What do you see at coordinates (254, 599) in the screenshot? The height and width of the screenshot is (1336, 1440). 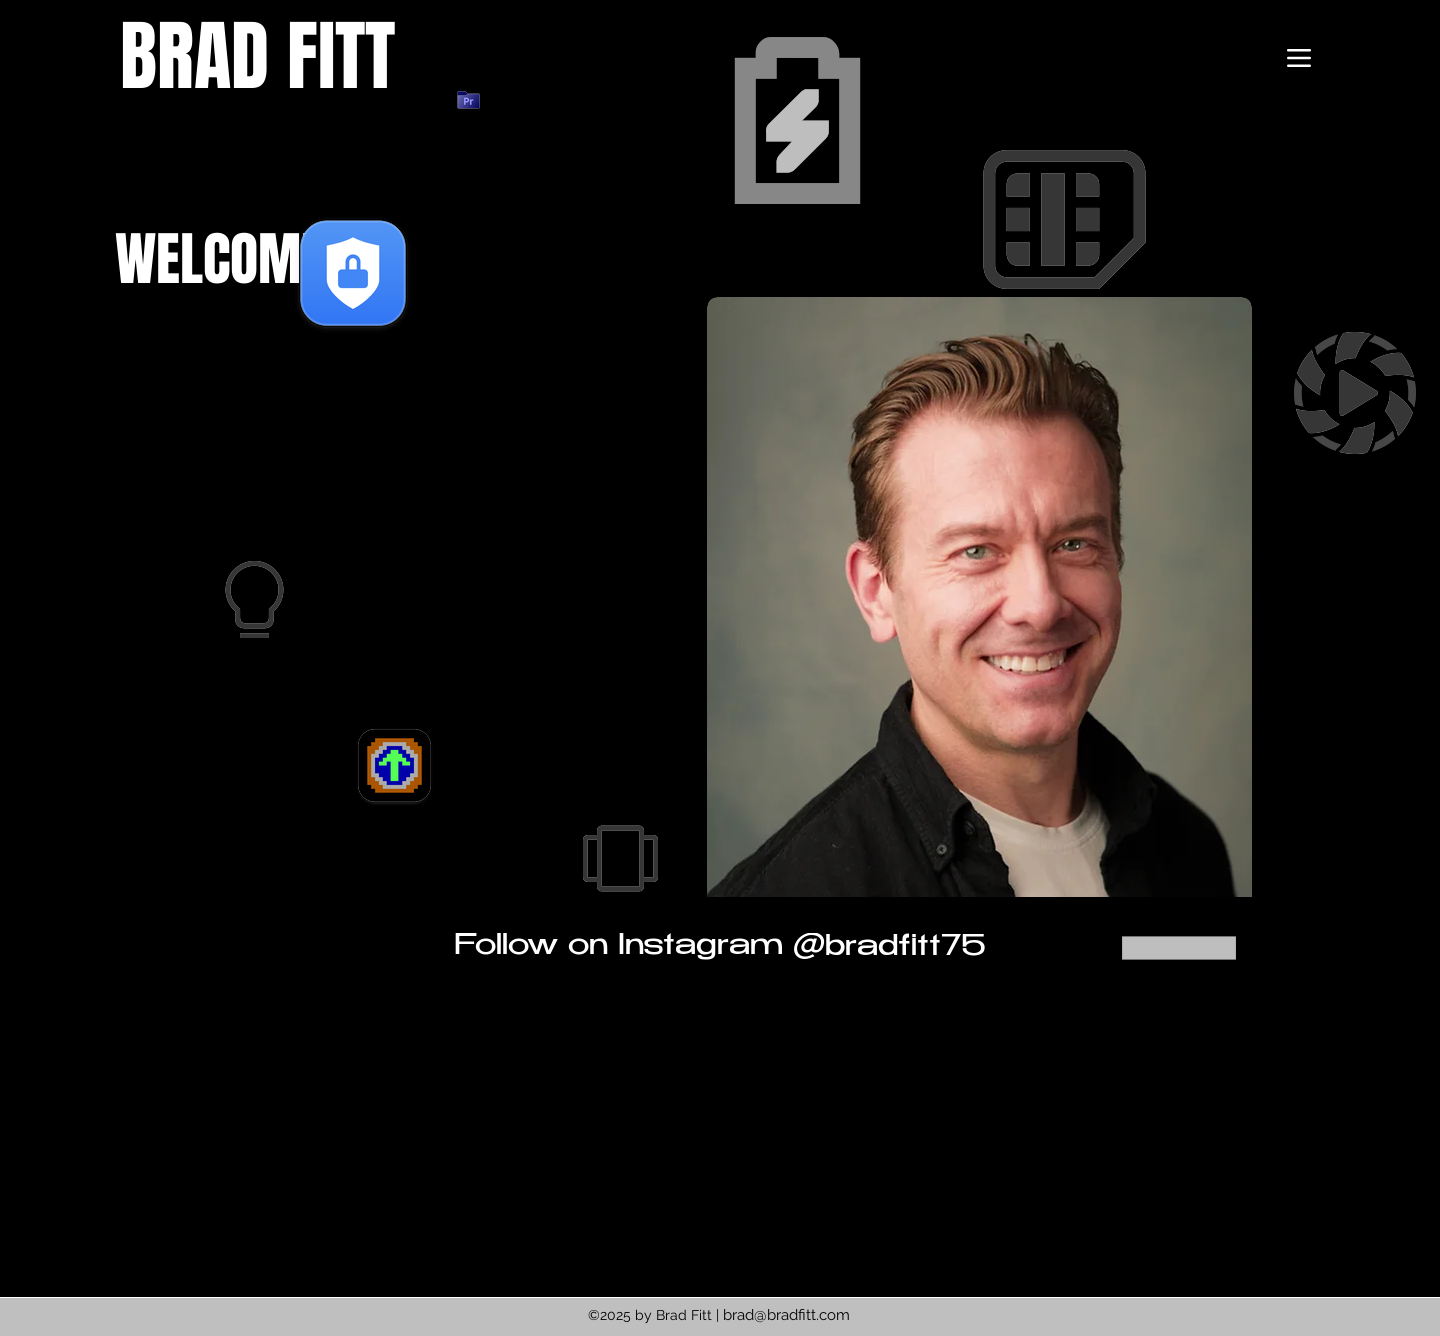 I see `view music suggestions and recommendations` at bounding box center [254, 599].